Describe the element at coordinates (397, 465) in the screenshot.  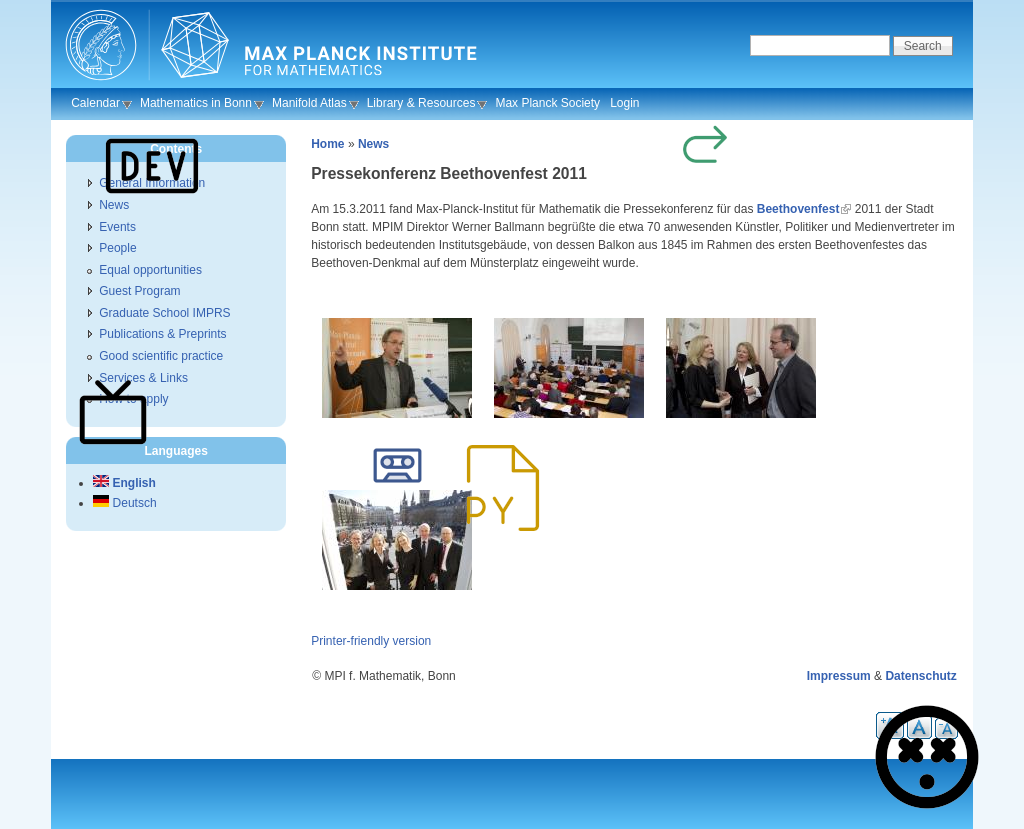
I see `access audio recordings or voice memos` at that location.